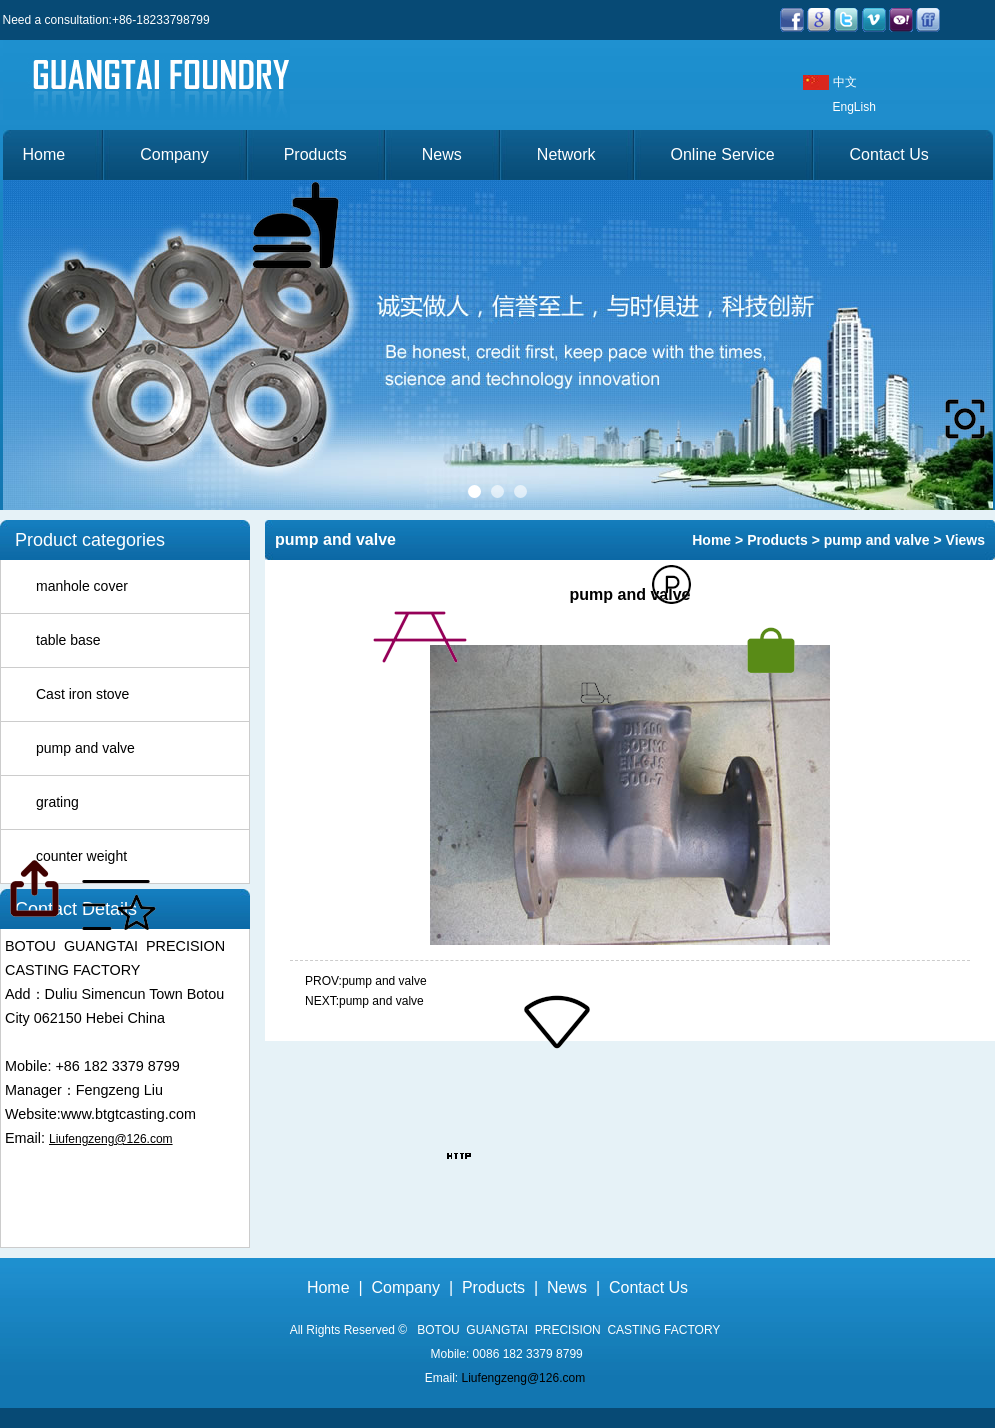 The height and width of the screenshot is (1428, 995). Describe the element at coordinates (34, 890) in the screenshot. I see `export or share content to another app` at that location.